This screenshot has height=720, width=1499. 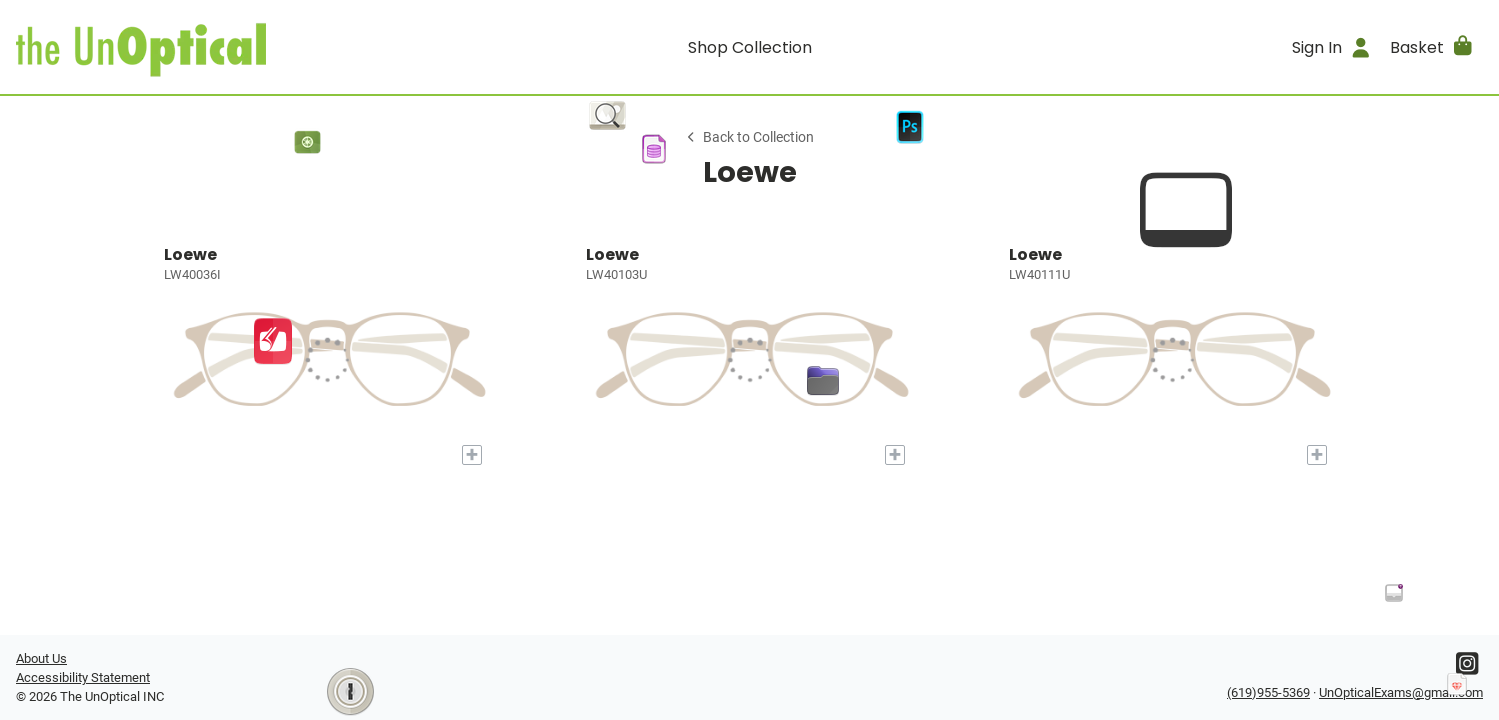 I want to click on adobe photoshop file type indicator, so click(x=910, y=127).